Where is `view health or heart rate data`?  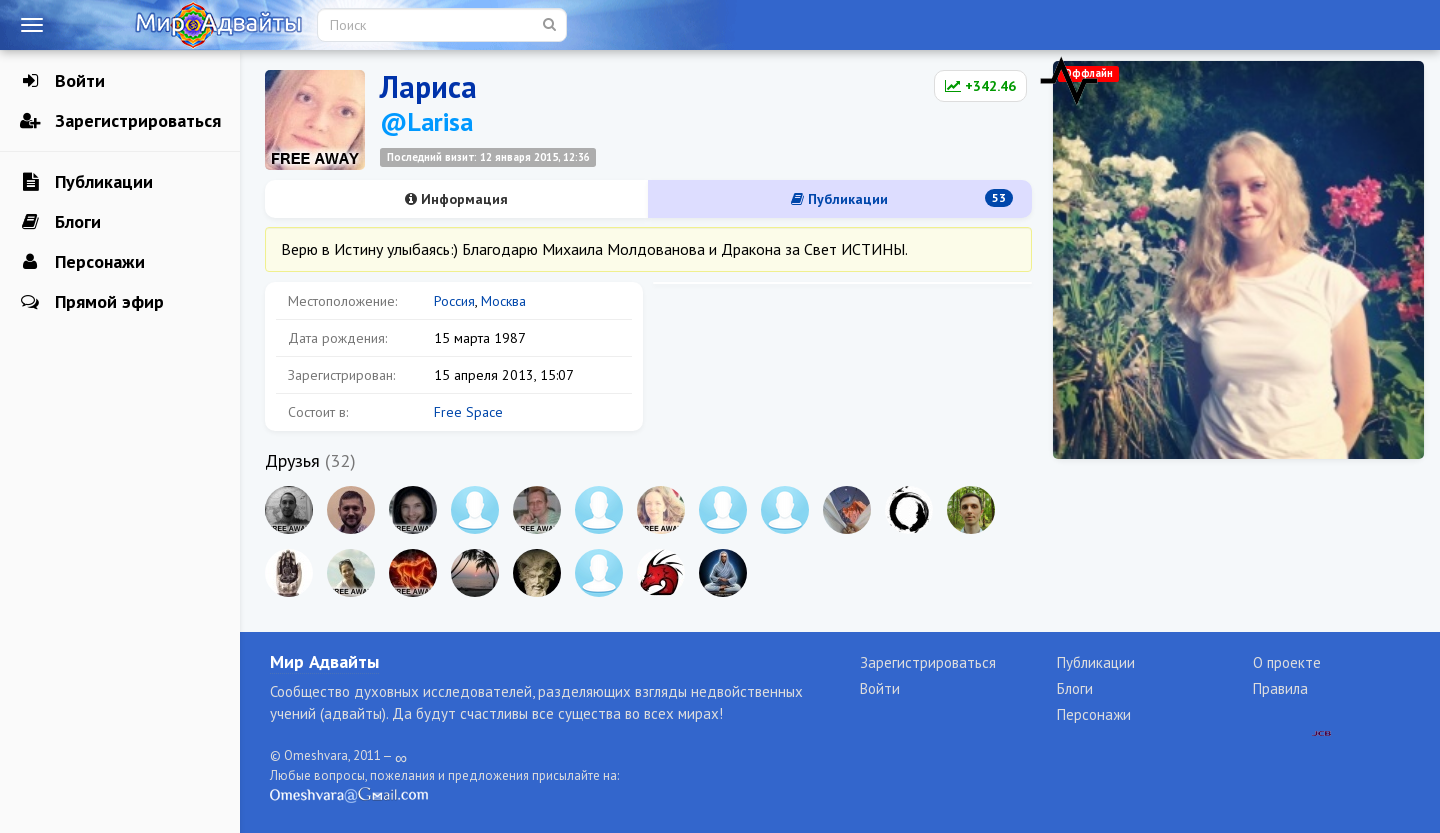 view health or heart rate data is located at coordinates (1069, 81).